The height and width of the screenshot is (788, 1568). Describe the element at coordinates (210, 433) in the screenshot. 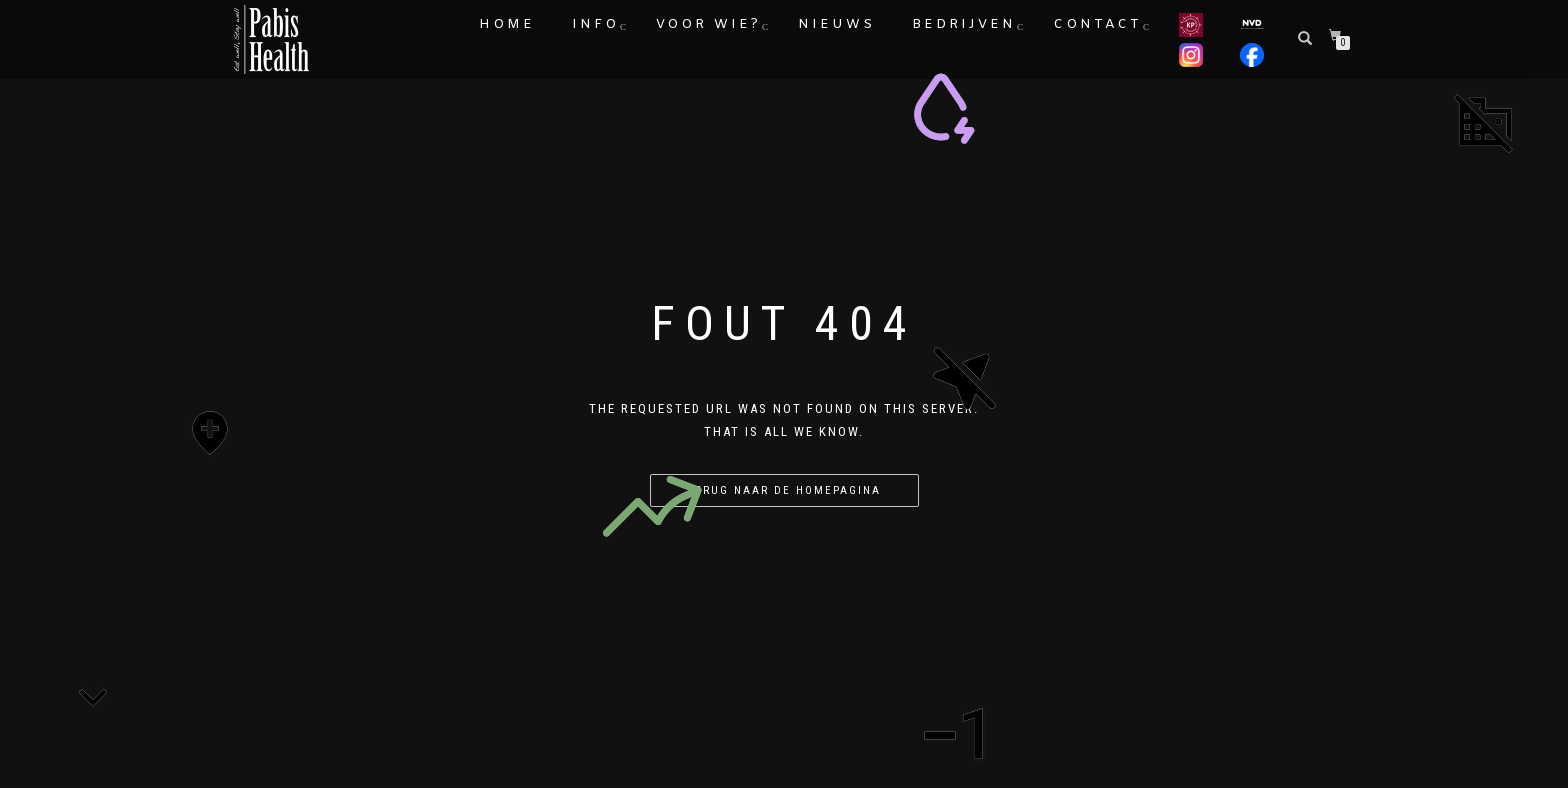

I see `add a new location pin` at that location.